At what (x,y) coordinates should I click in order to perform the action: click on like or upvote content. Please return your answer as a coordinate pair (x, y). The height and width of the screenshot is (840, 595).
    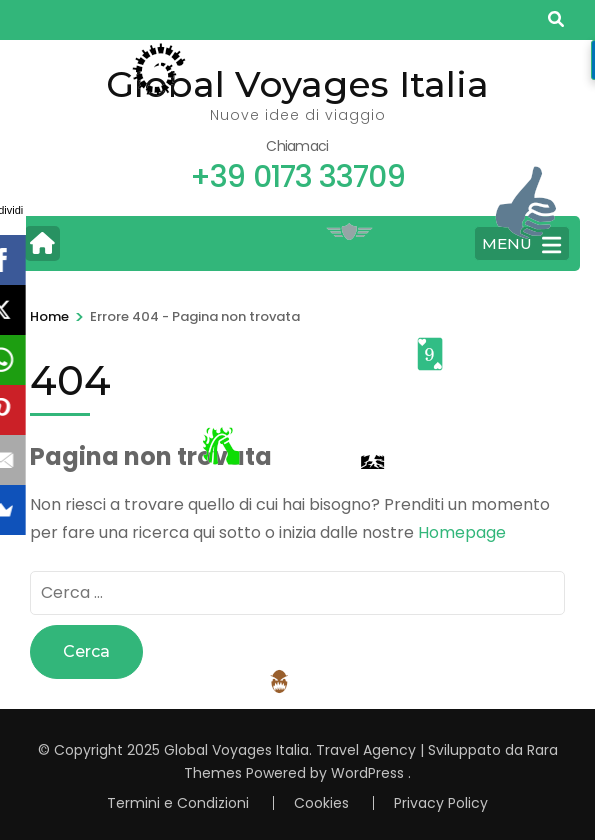
    Looking at the image, I should click on (527, 202).